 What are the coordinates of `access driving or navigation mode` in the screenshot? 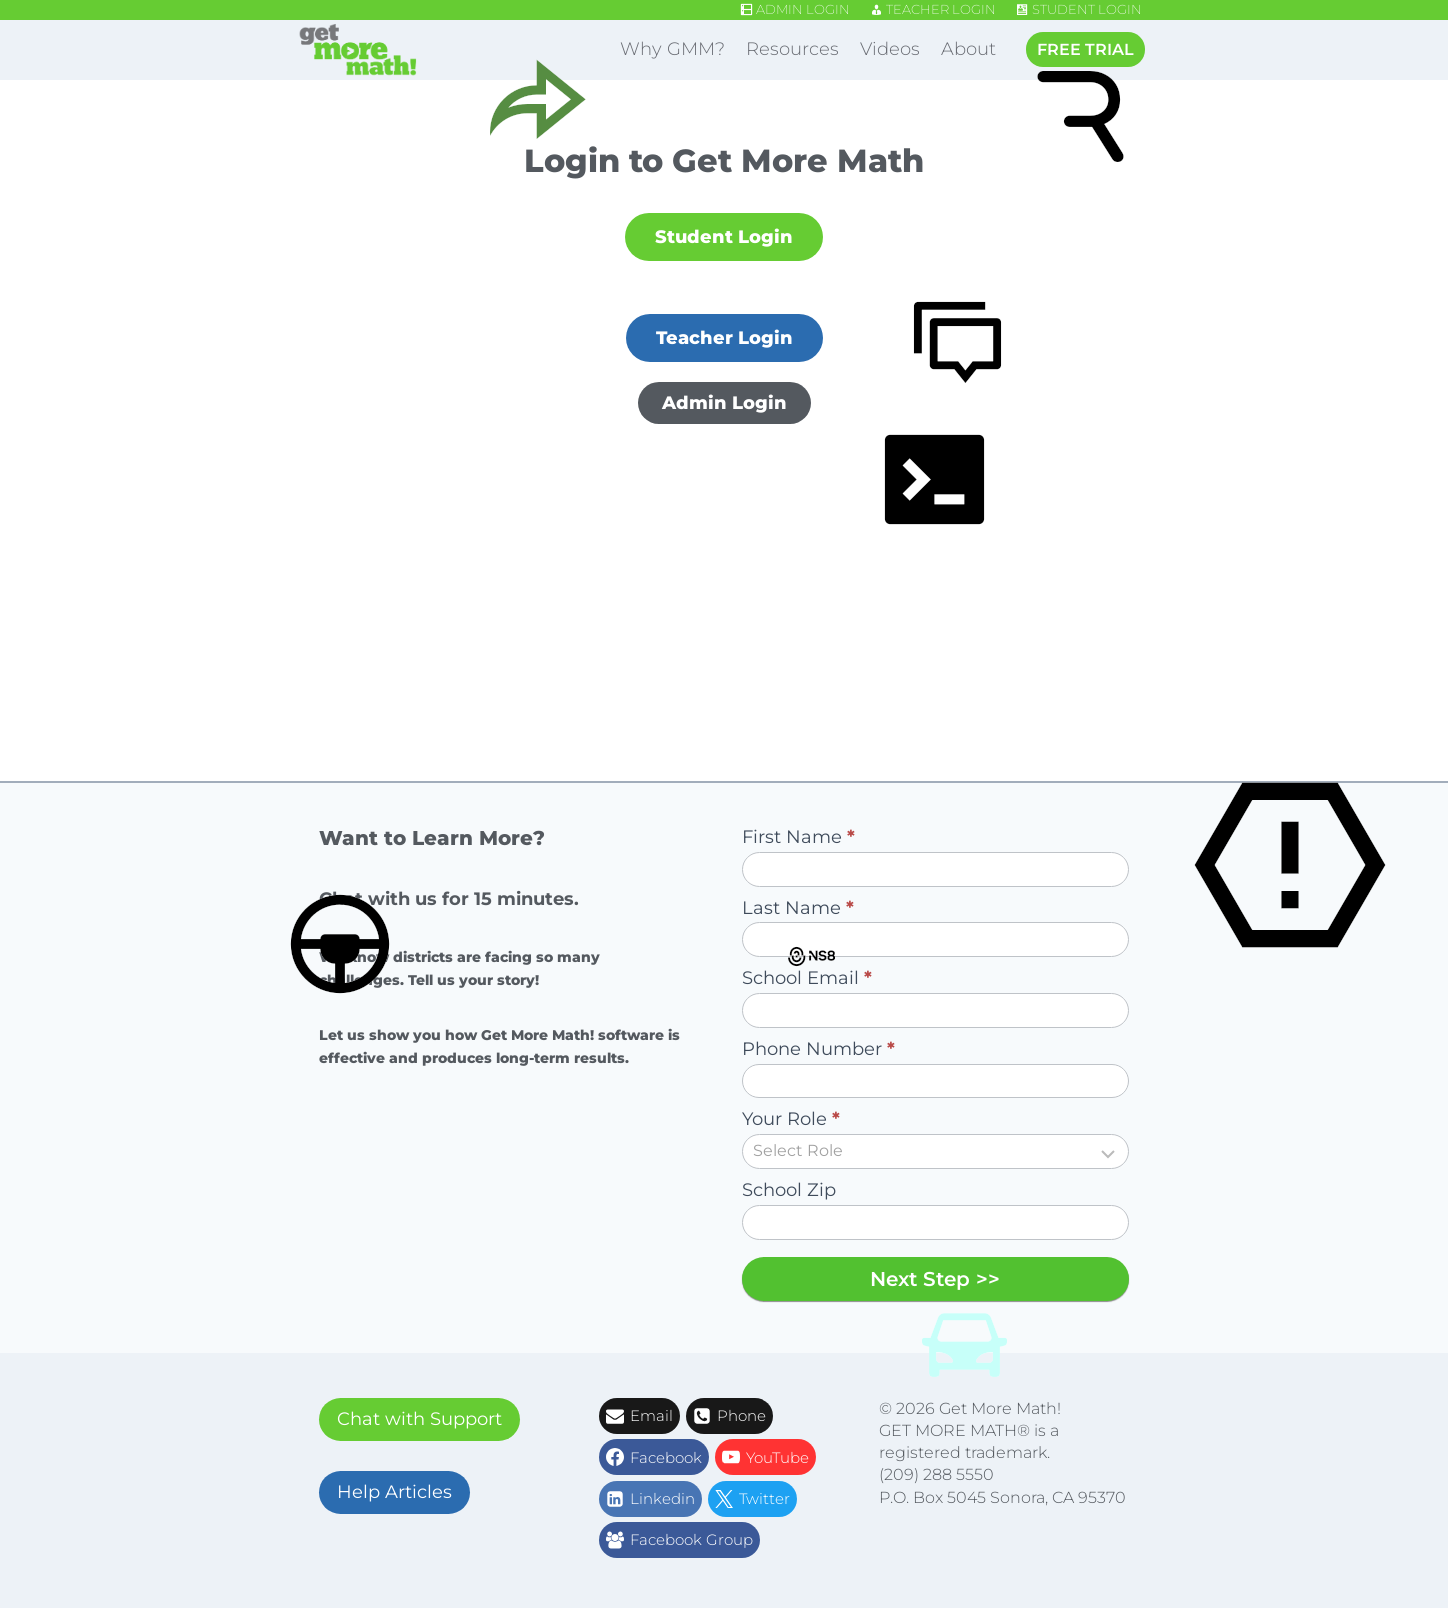 It's located at (340, 944).